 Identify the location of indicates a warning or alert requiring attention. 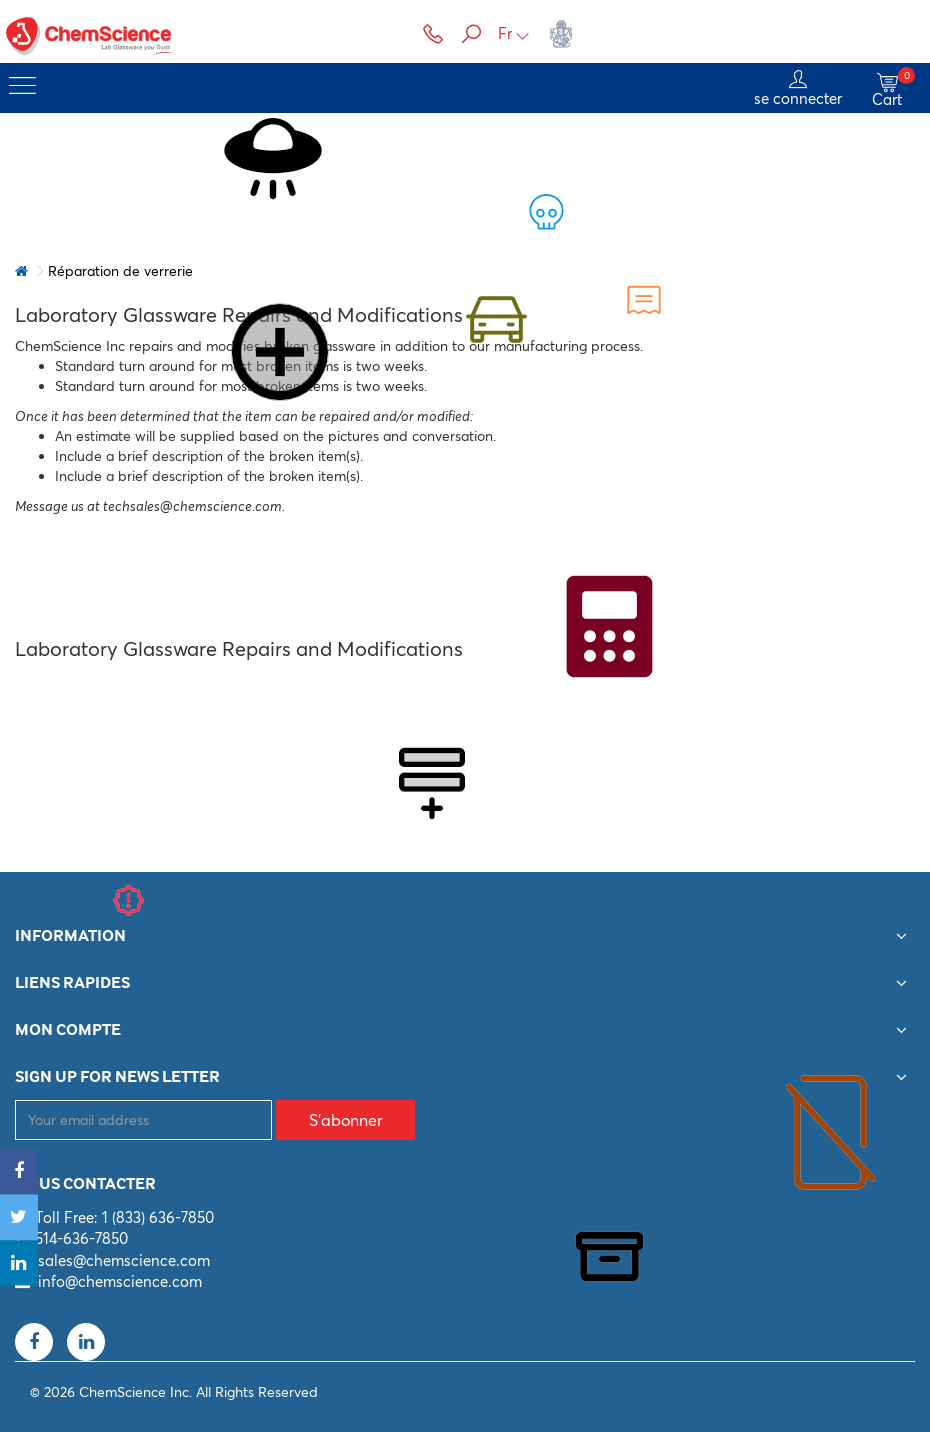
(128, 900).